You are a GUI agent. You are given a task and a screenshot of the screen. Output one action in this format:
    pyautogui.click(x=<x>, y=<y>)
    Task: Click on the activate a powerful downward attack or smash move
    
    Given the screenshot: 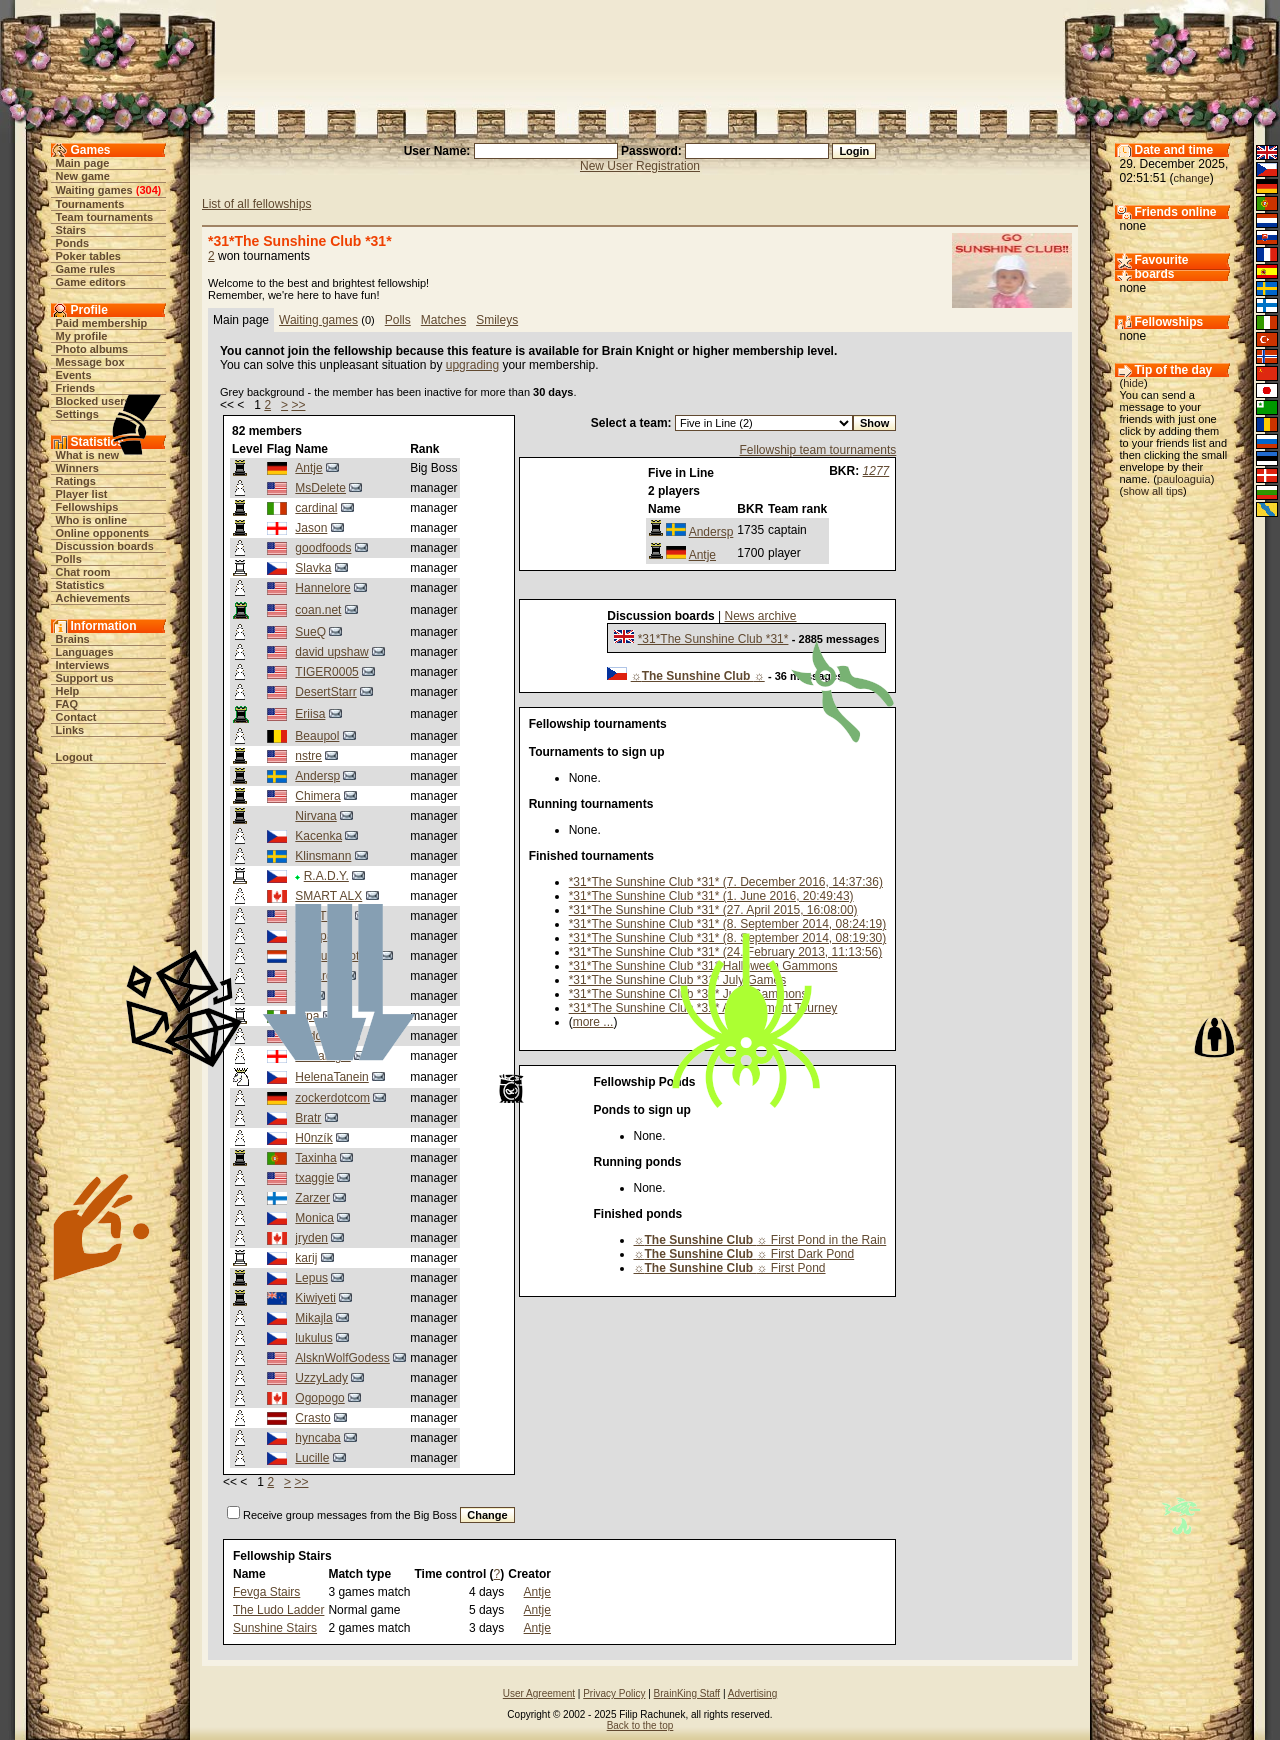 What is the action you would take?
    pyautogui.click(x=339, y=982)
    